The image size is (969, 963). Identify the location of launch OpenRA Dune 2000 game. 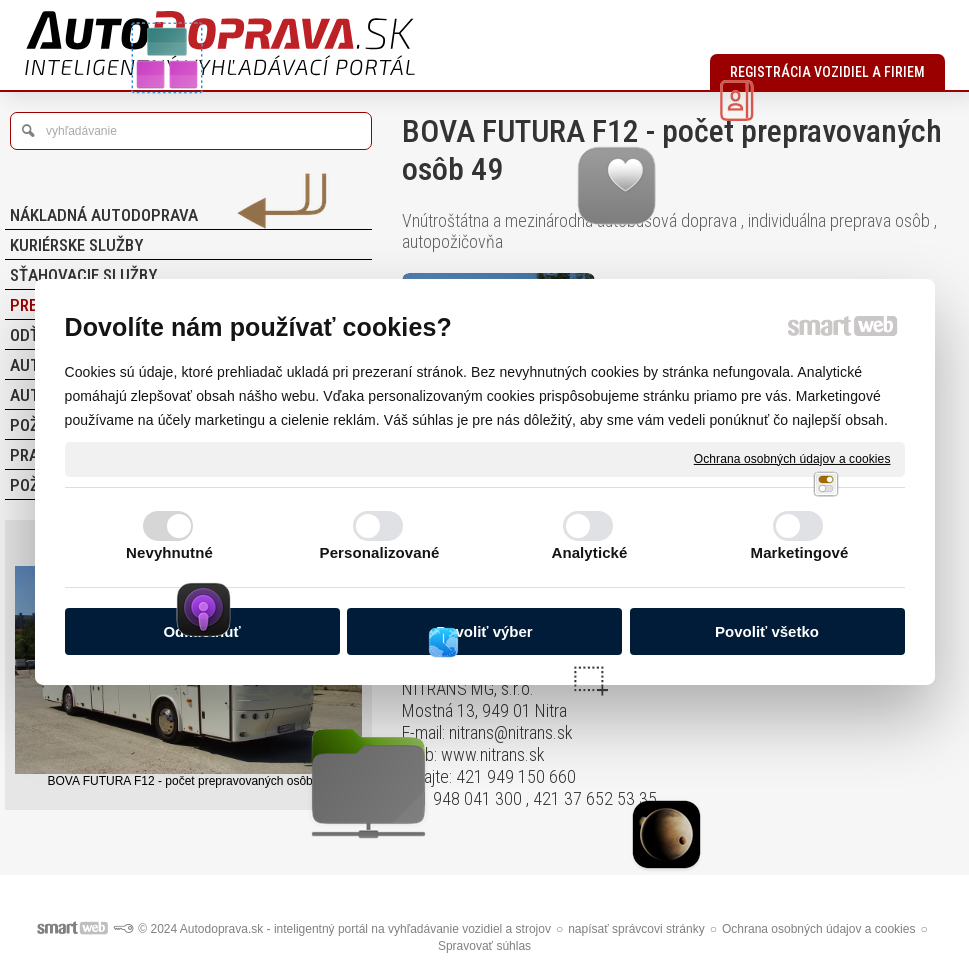
(666, 834).